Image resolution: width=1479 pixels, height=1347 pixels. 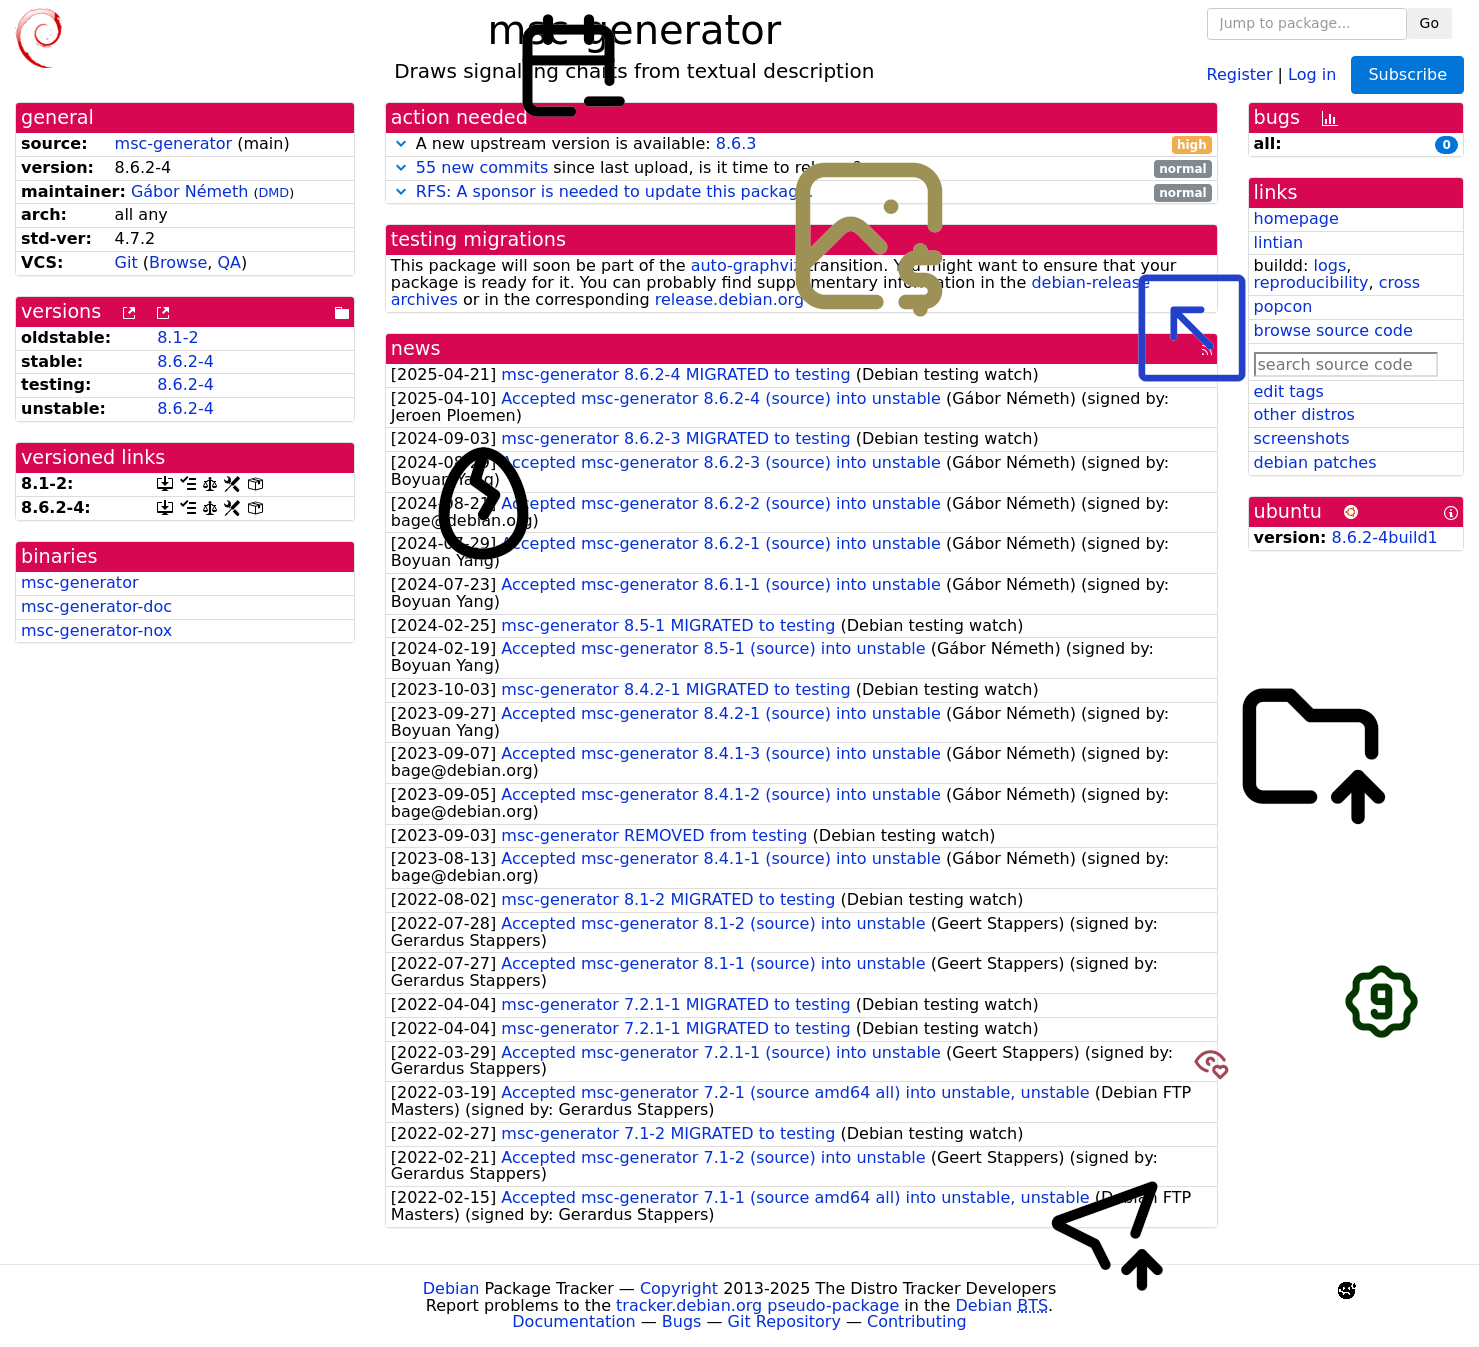 What do you see at coordinates (1381, 1001) in the screenshot?
I see `indicates rank or position number 9` at bounding box center [1381, 1001].